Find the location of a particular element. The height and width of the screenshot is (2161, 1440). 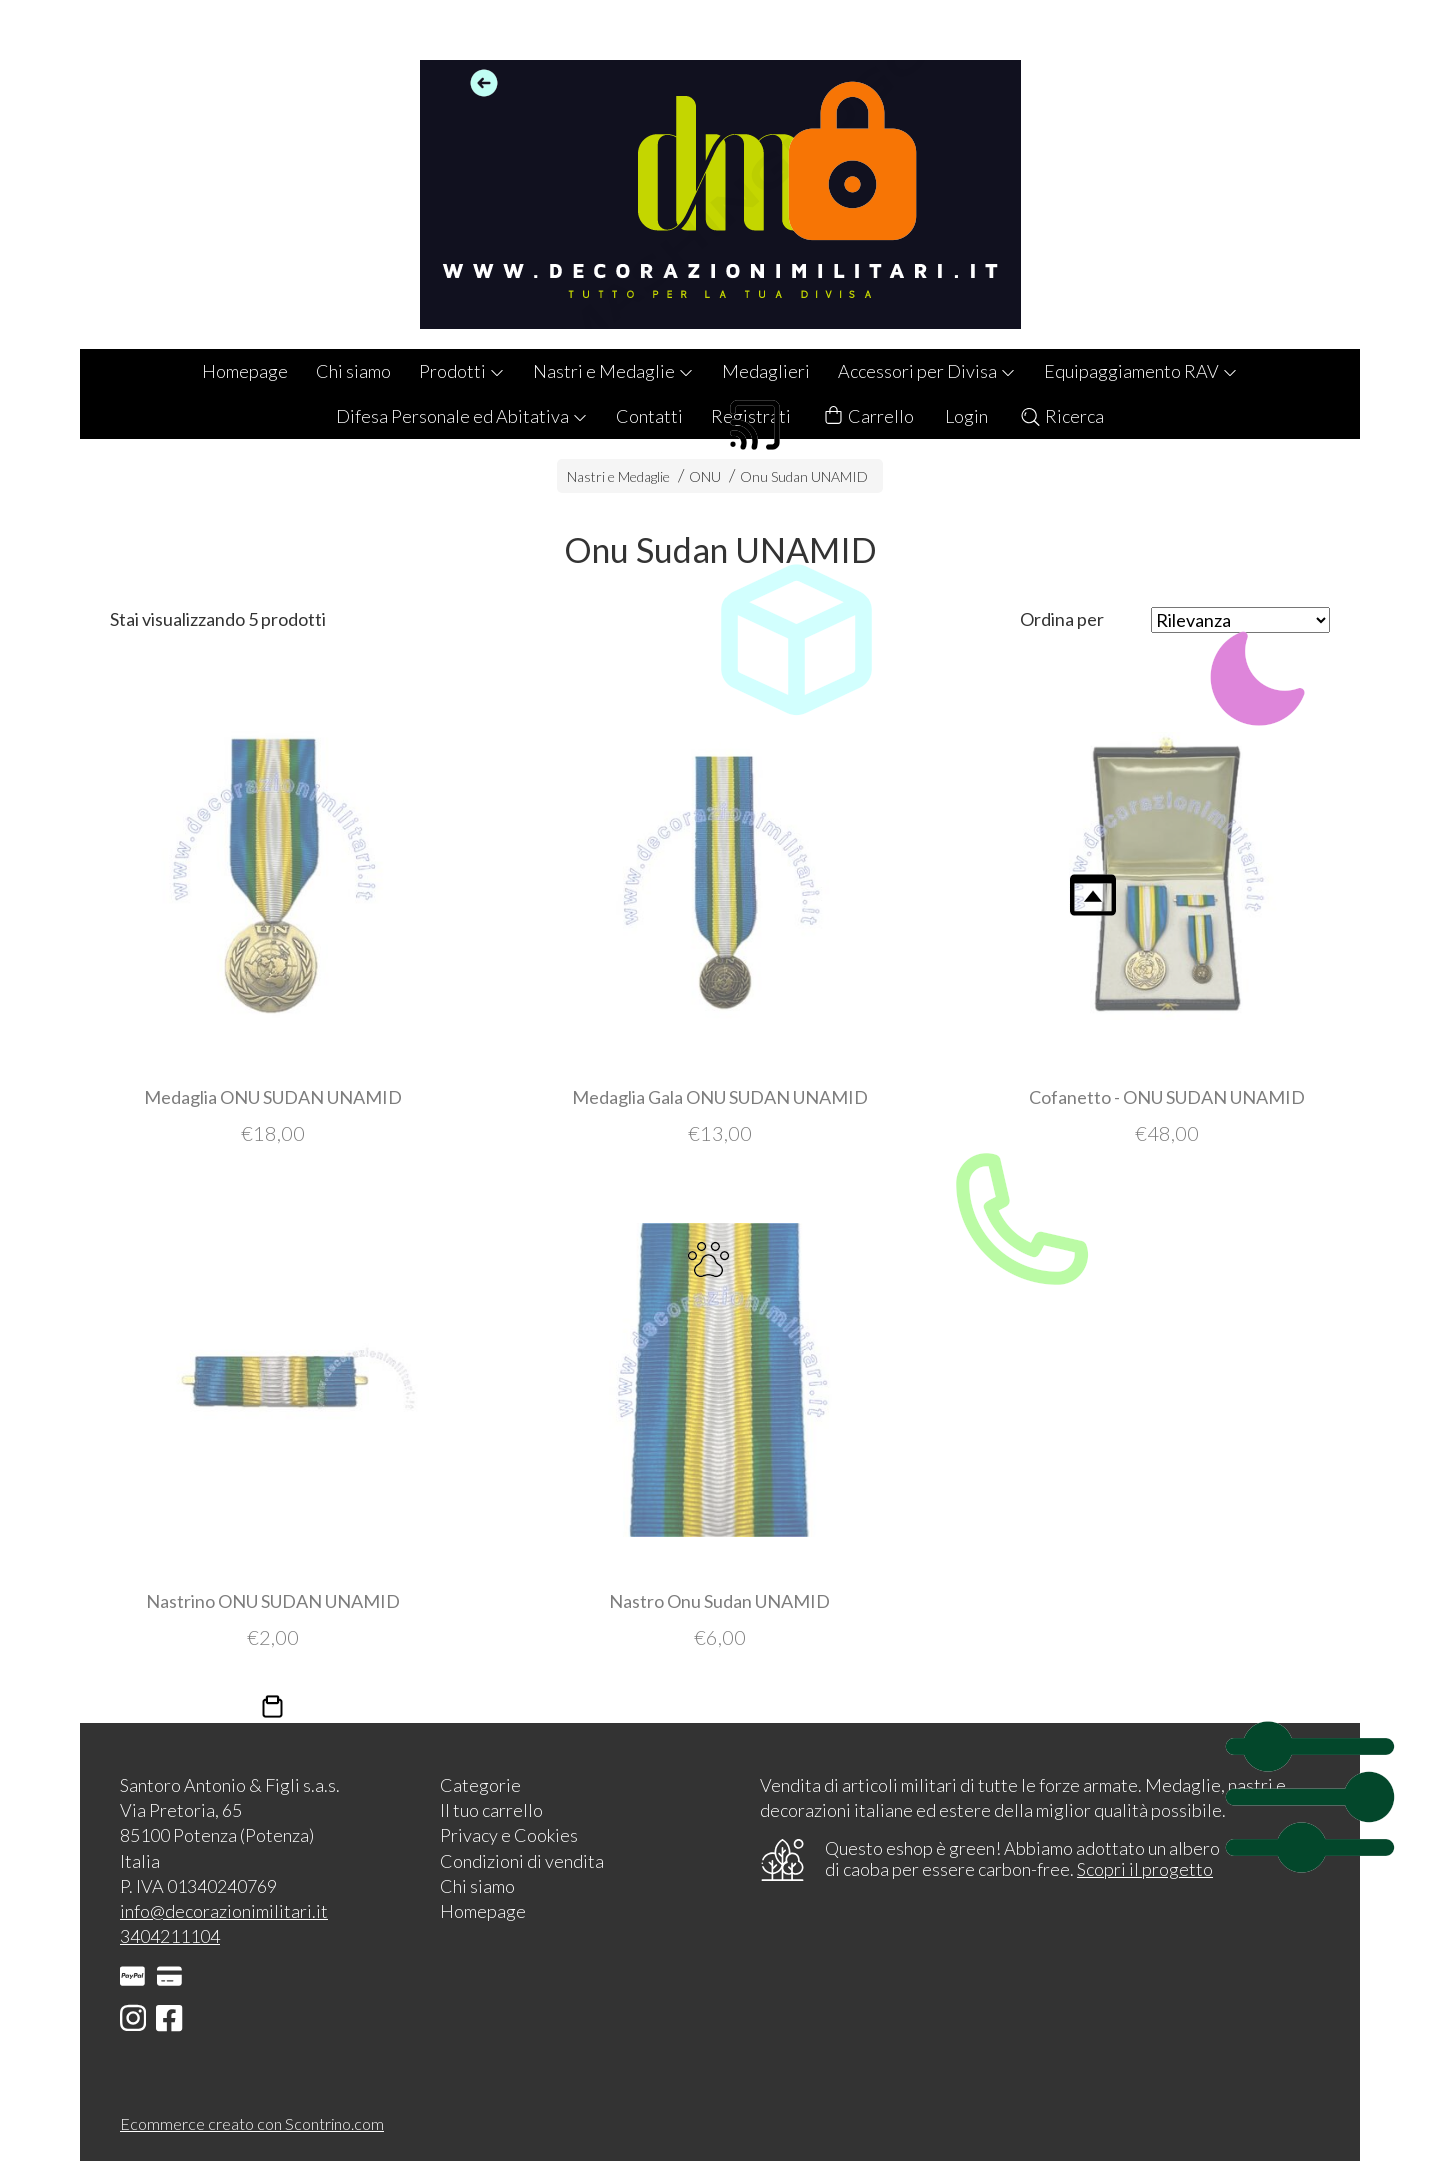

copy to clipboard is located at coordinates (272, 1706).